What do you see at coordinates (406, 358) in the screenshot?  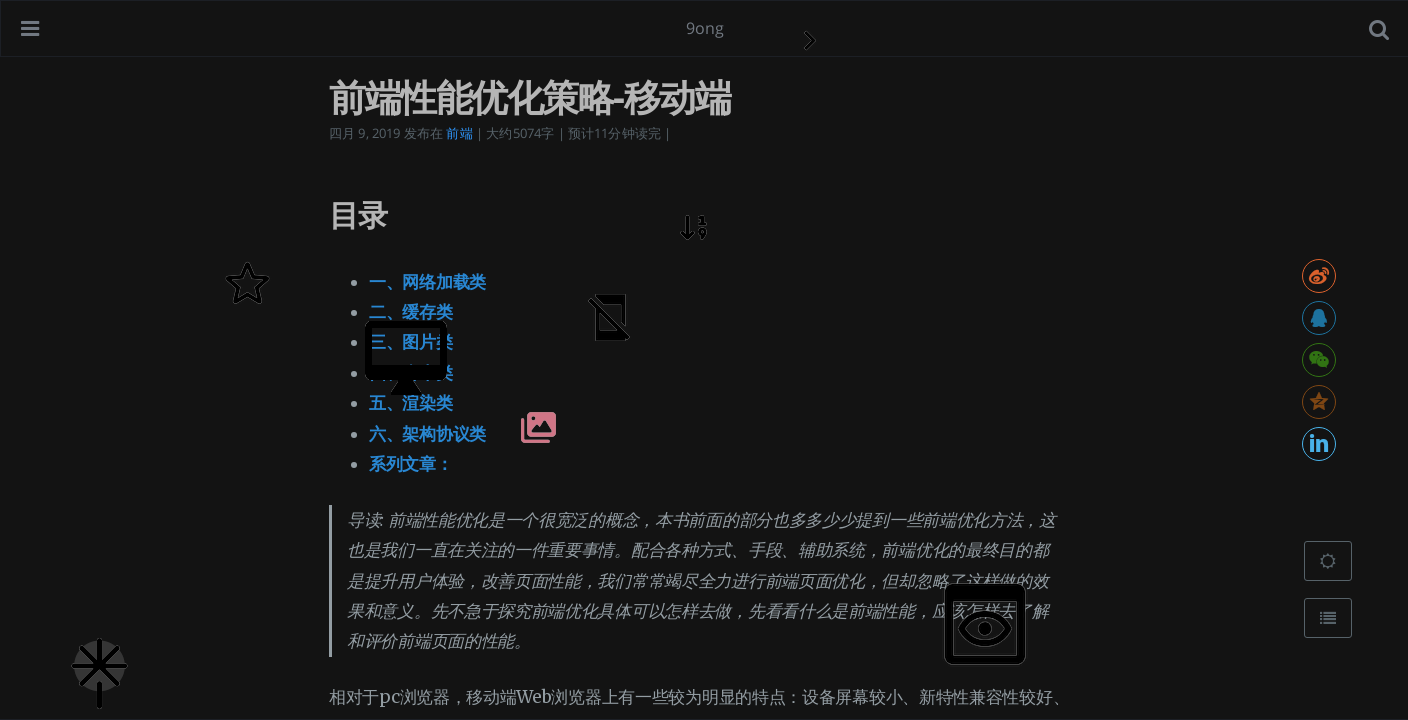 I see `access desktop or computer settings` at bounding box center [406, 358].